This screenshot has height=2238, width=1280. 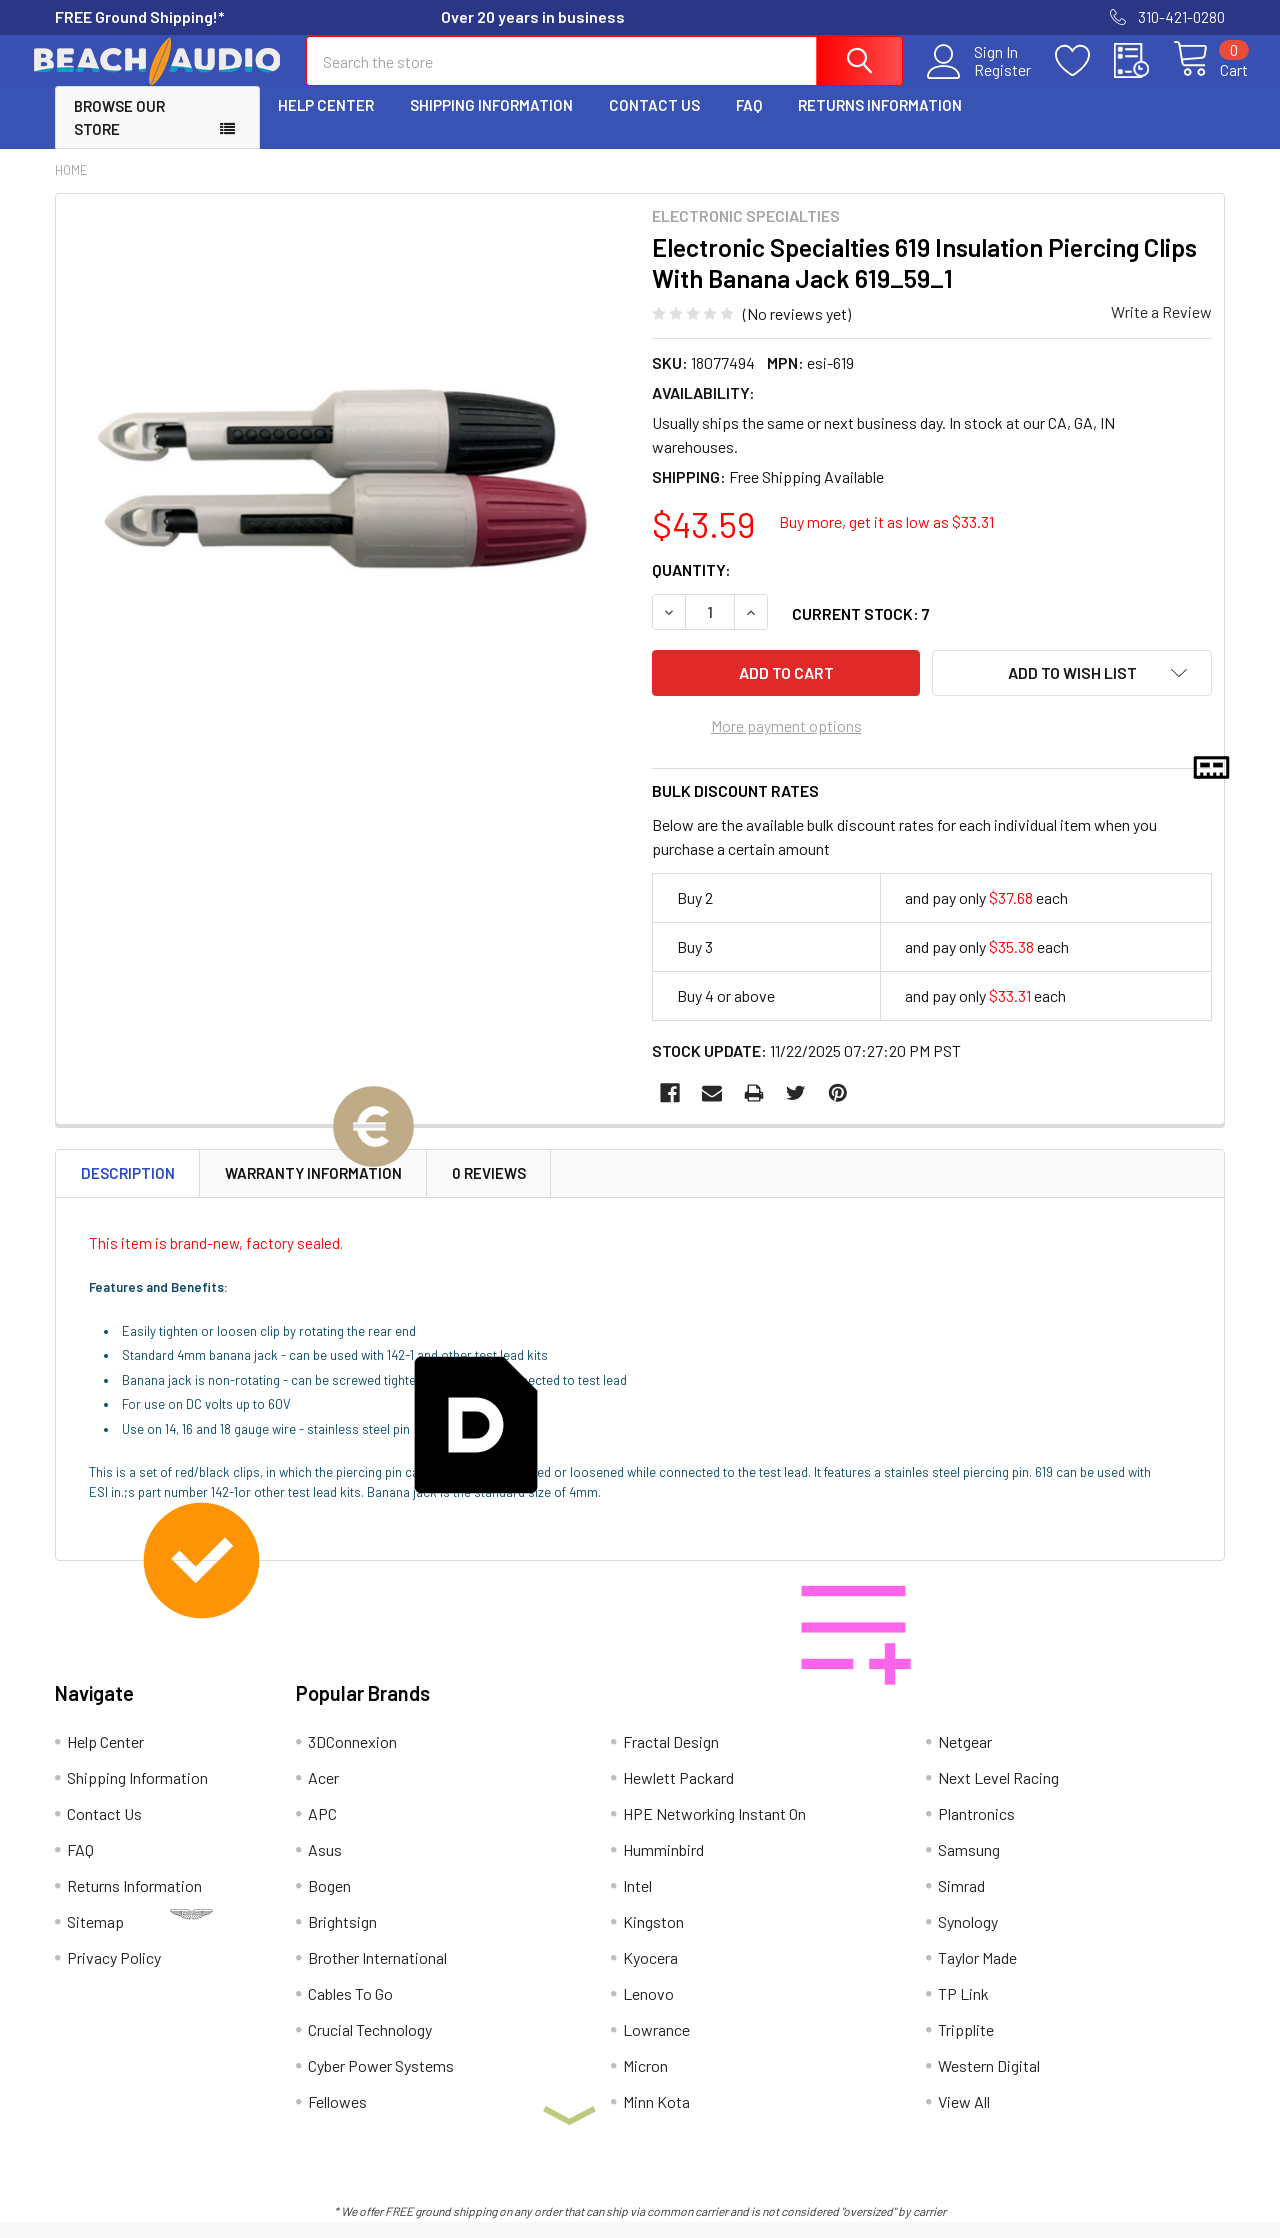 What do you see at coordinates (373, 1126) in the screenshot?
I see `view euro currency or payment options` at bounding box center [373, 1126].